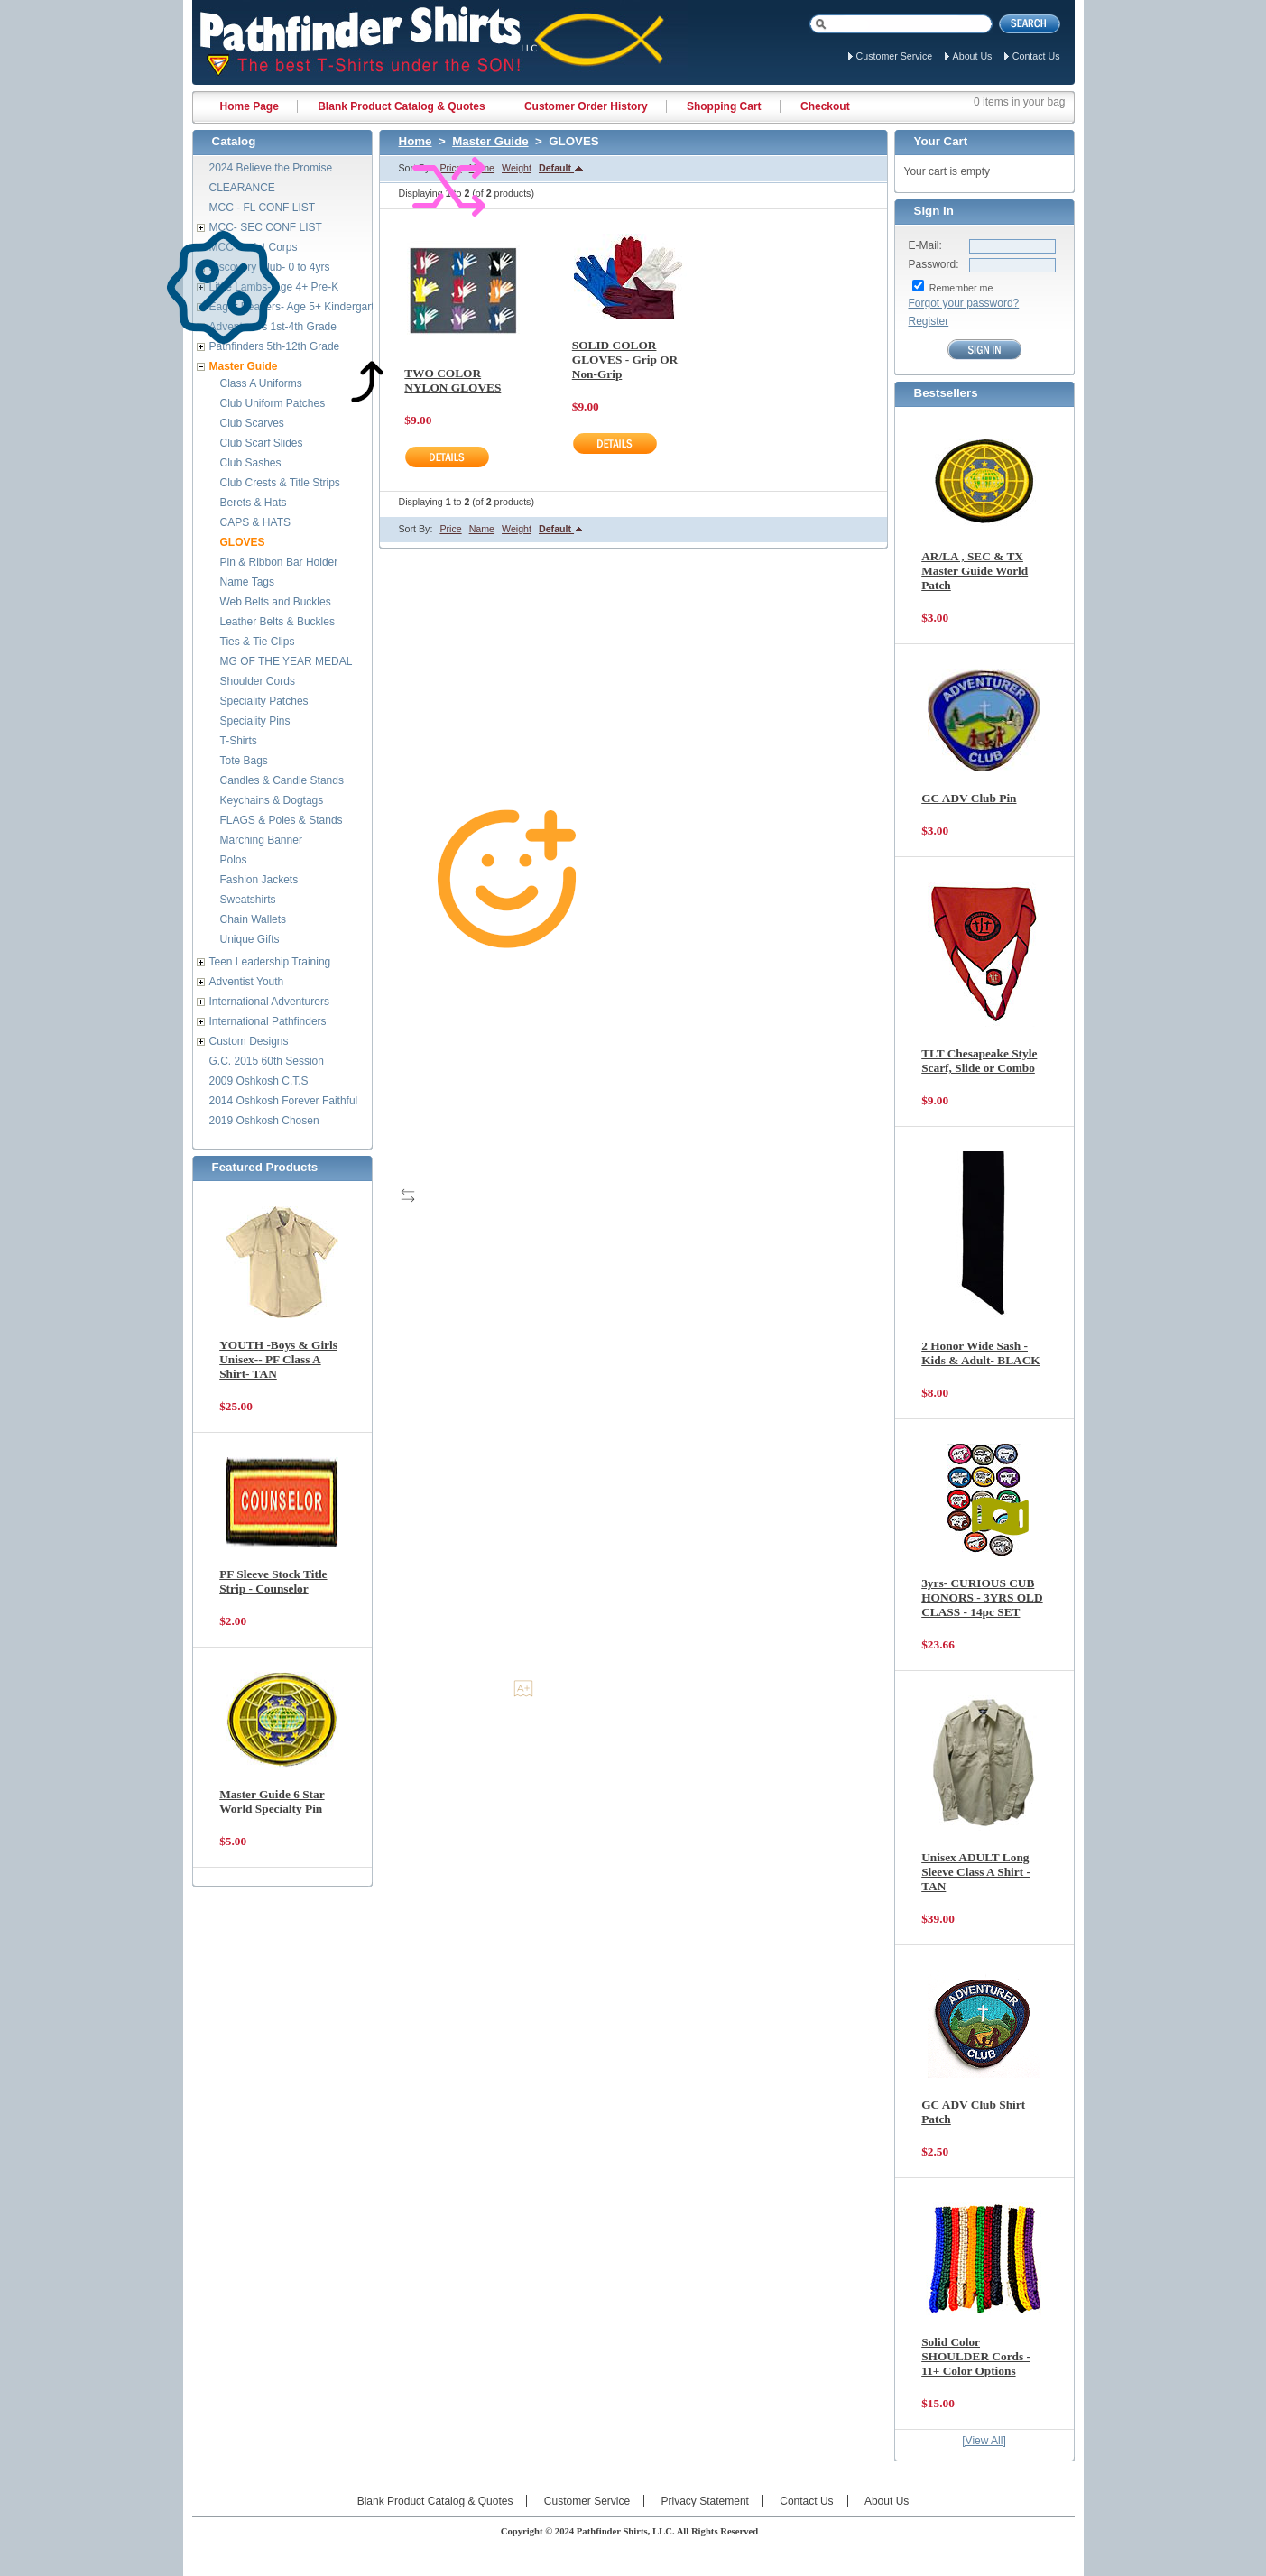  Describe the element at coordinates (223, 287) in the screenshot. I see `view available discounts or promotions` at that location.